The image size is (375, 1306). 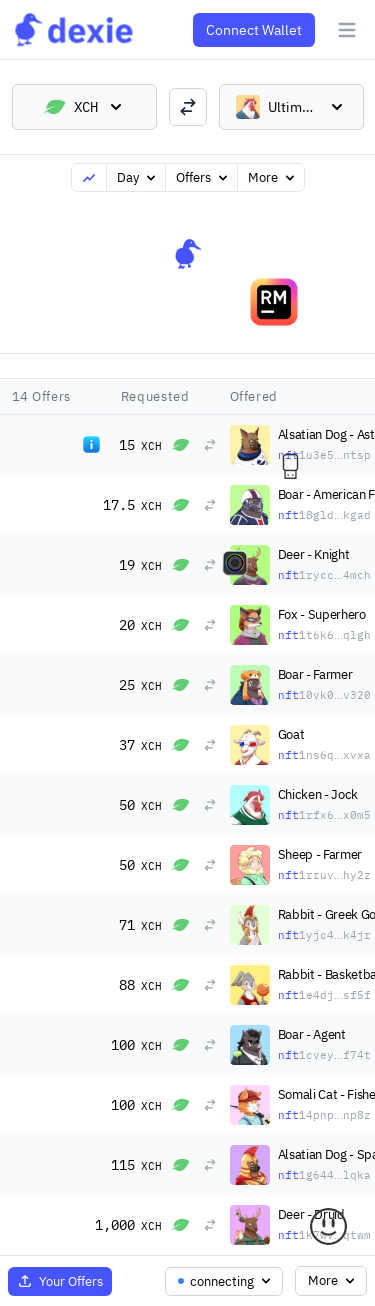 What do you see at coordinates (290, 466) in the screenshot?
I see `eject or safely remove USB drive` at bounding box center [290, 466].